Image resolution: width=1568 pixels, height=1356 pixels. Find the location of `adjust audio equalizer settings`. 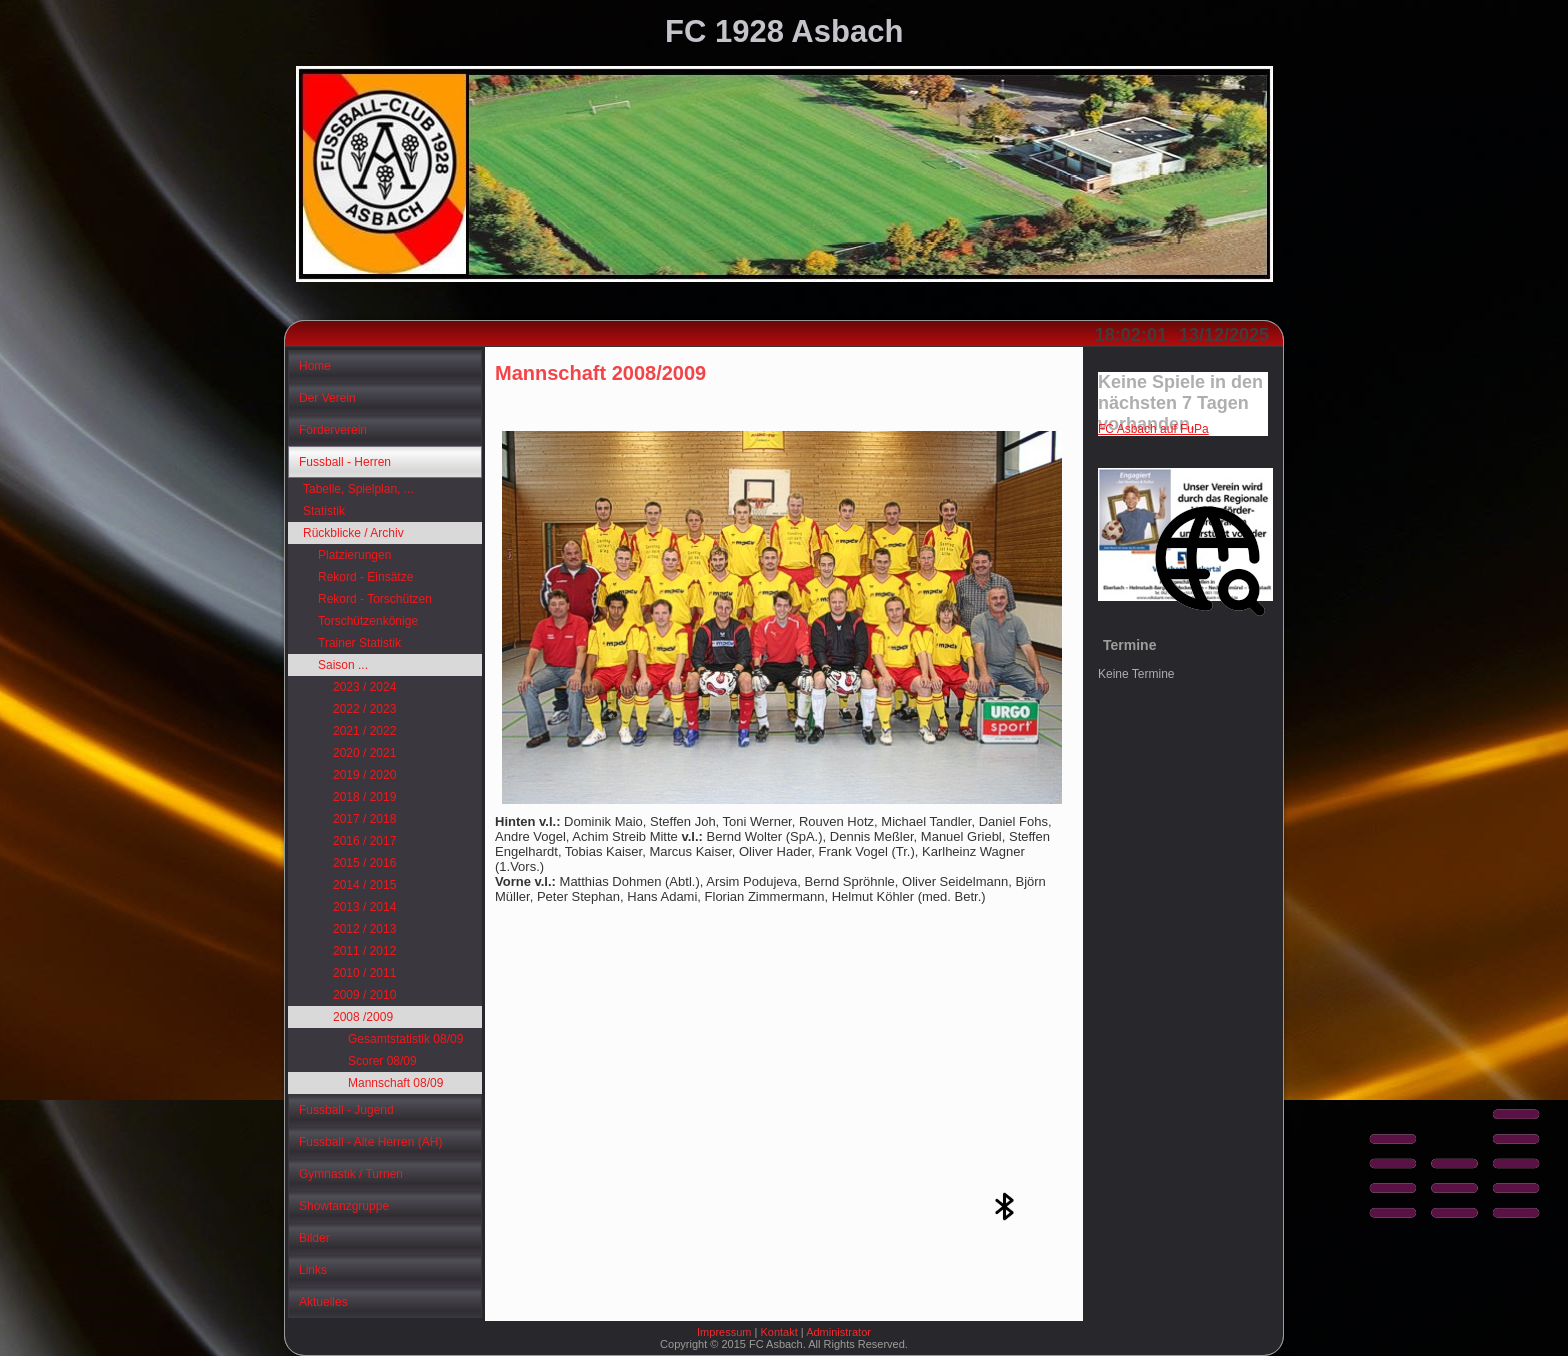

adjust audio equalizer settings is located at coordinates (1454, 1163).